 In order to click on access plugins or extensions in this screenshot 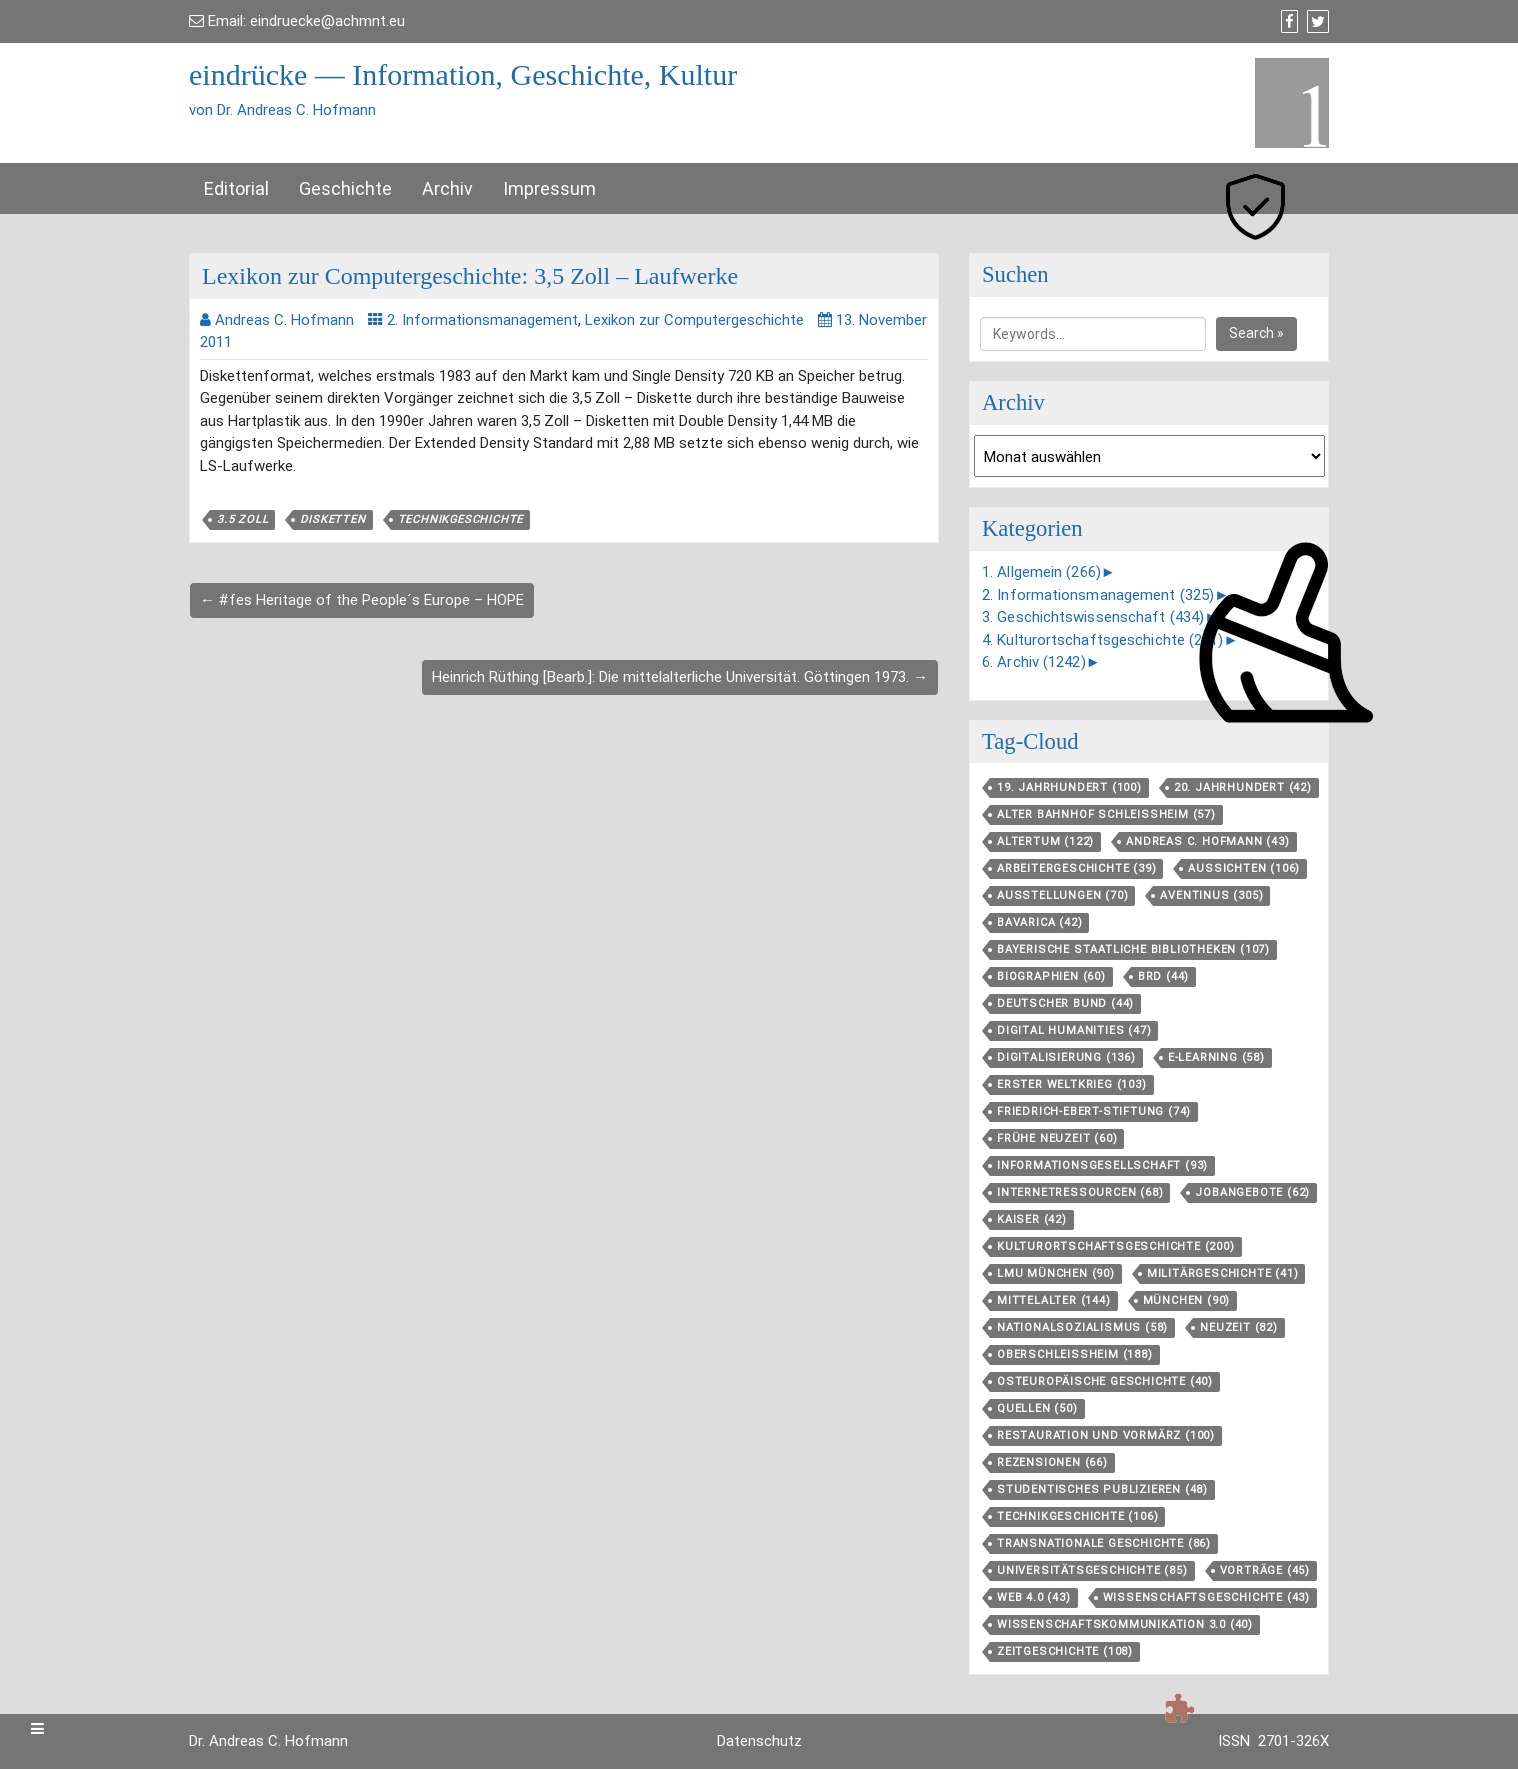, I will do `click(1180, 1708)`.